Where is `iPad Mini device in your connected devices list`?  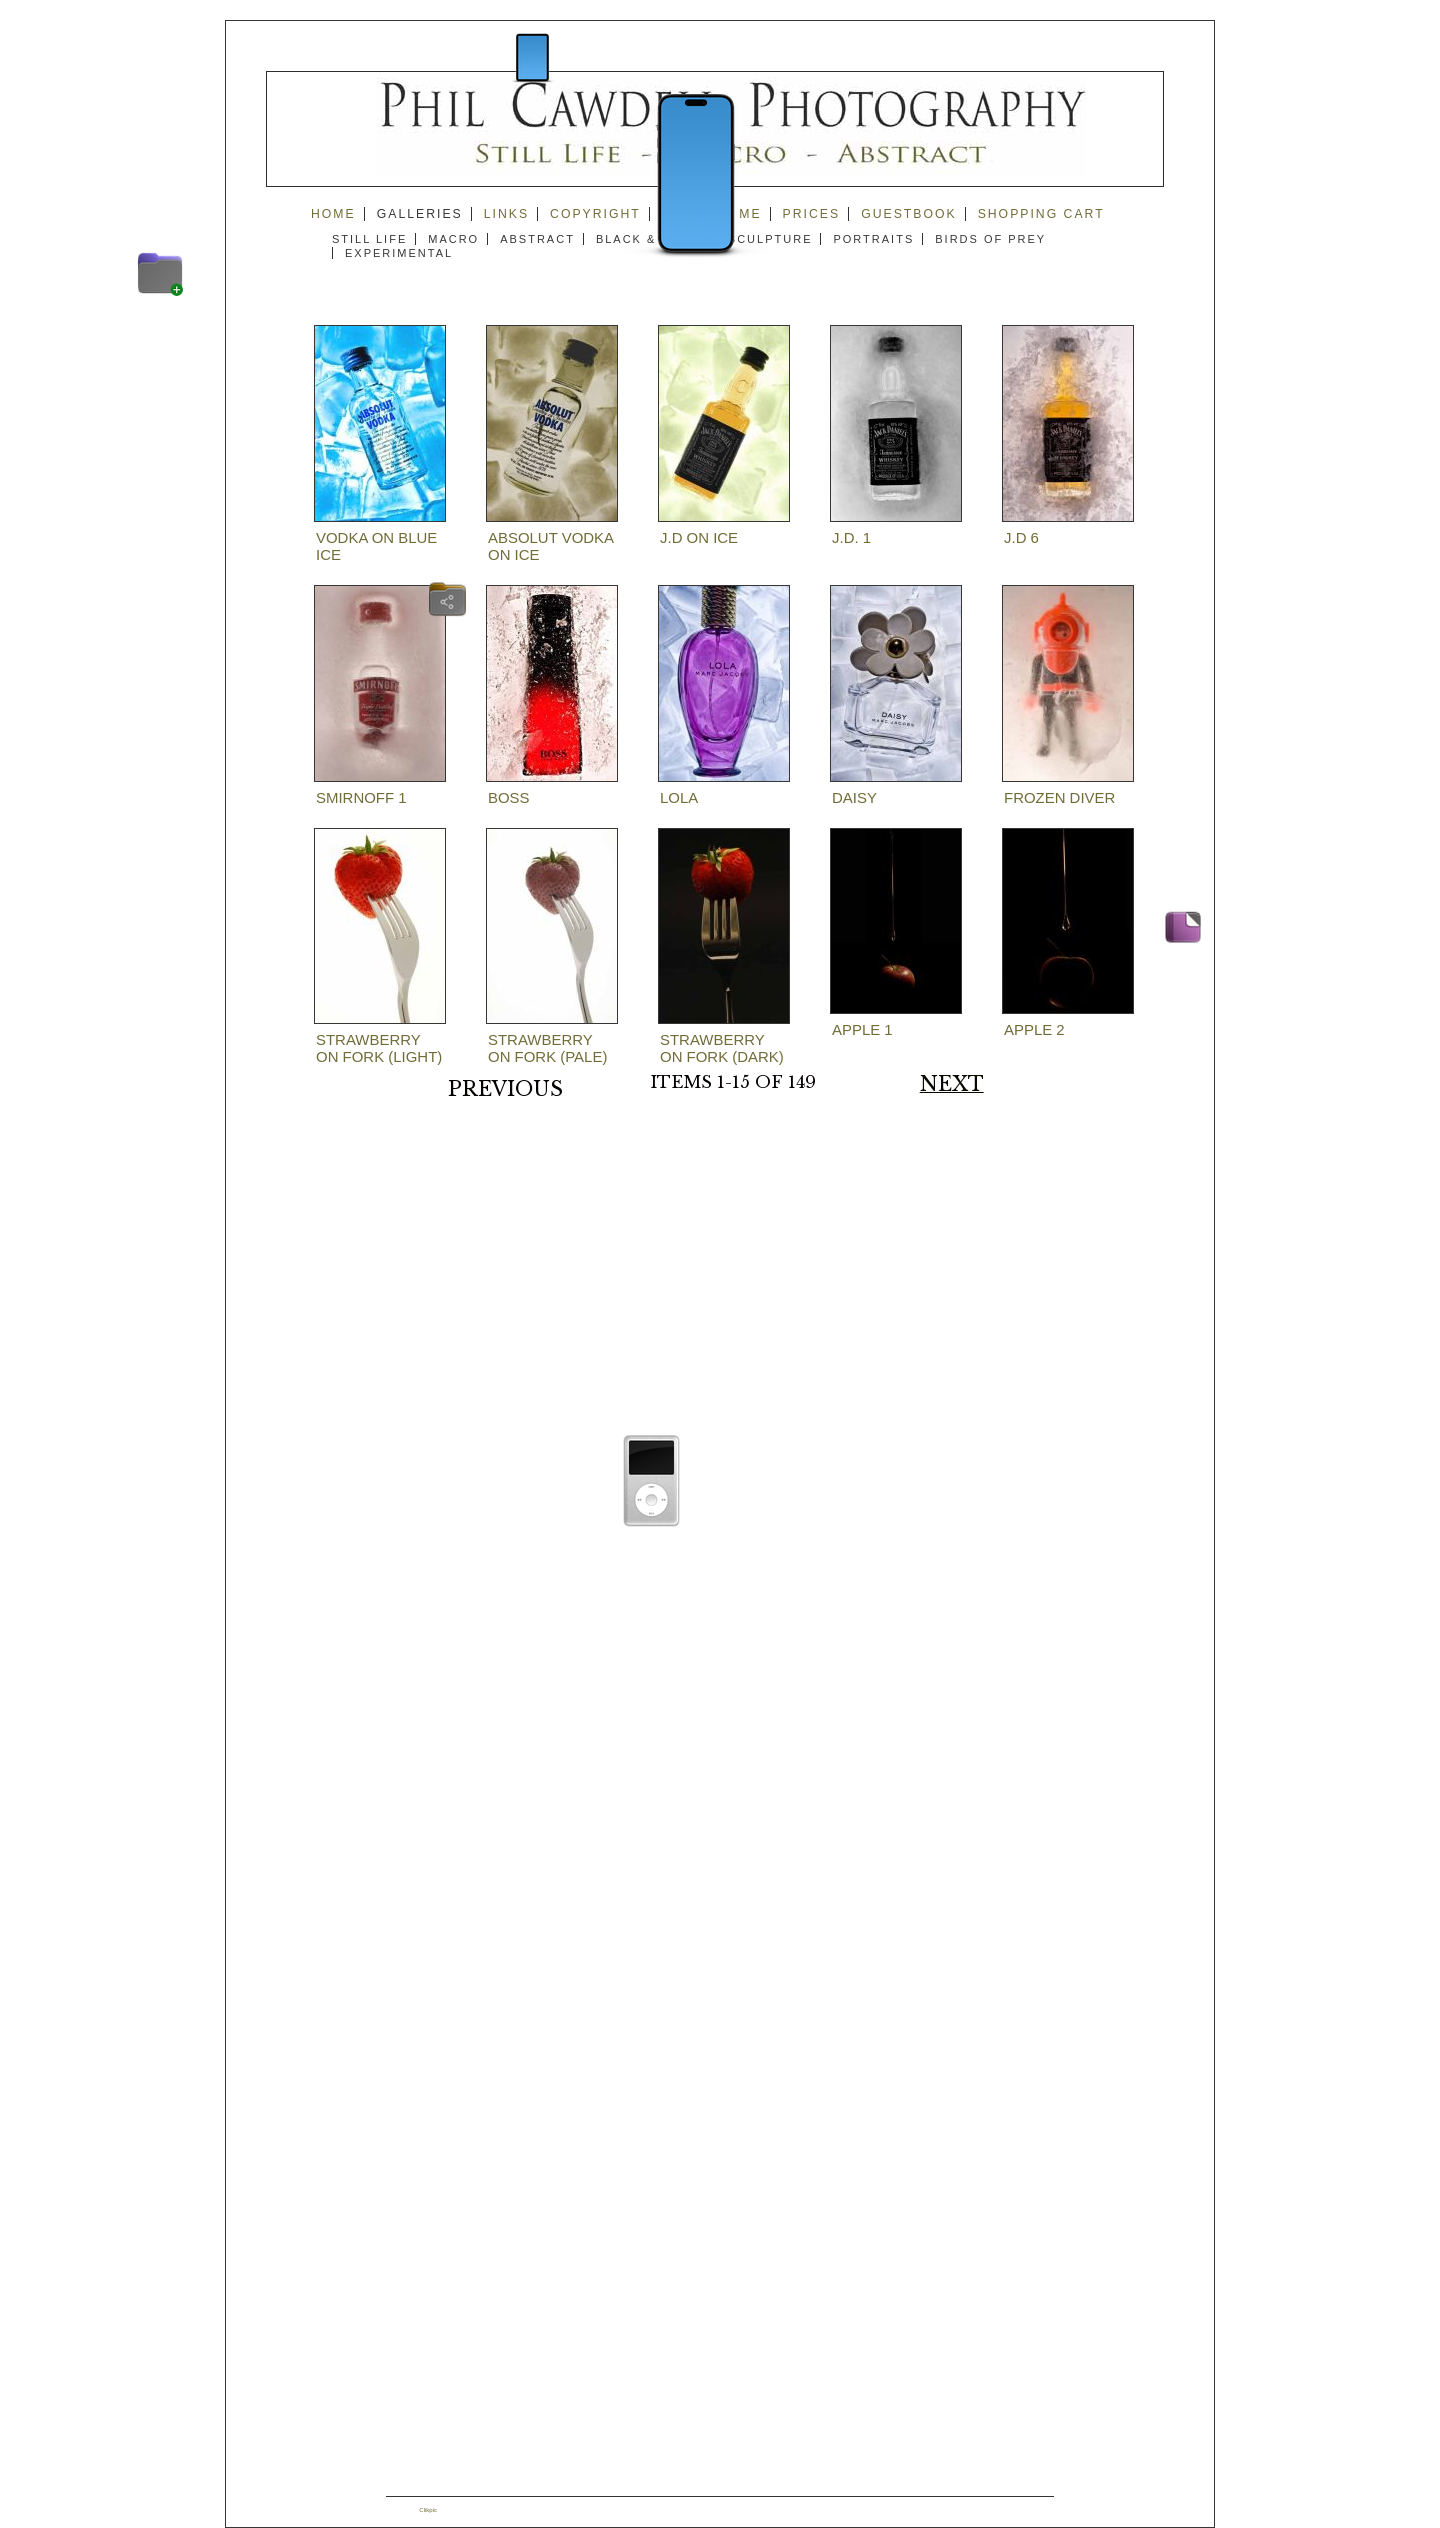 iPad Mini device in your connected devices list is located at coordinates (532, 52).